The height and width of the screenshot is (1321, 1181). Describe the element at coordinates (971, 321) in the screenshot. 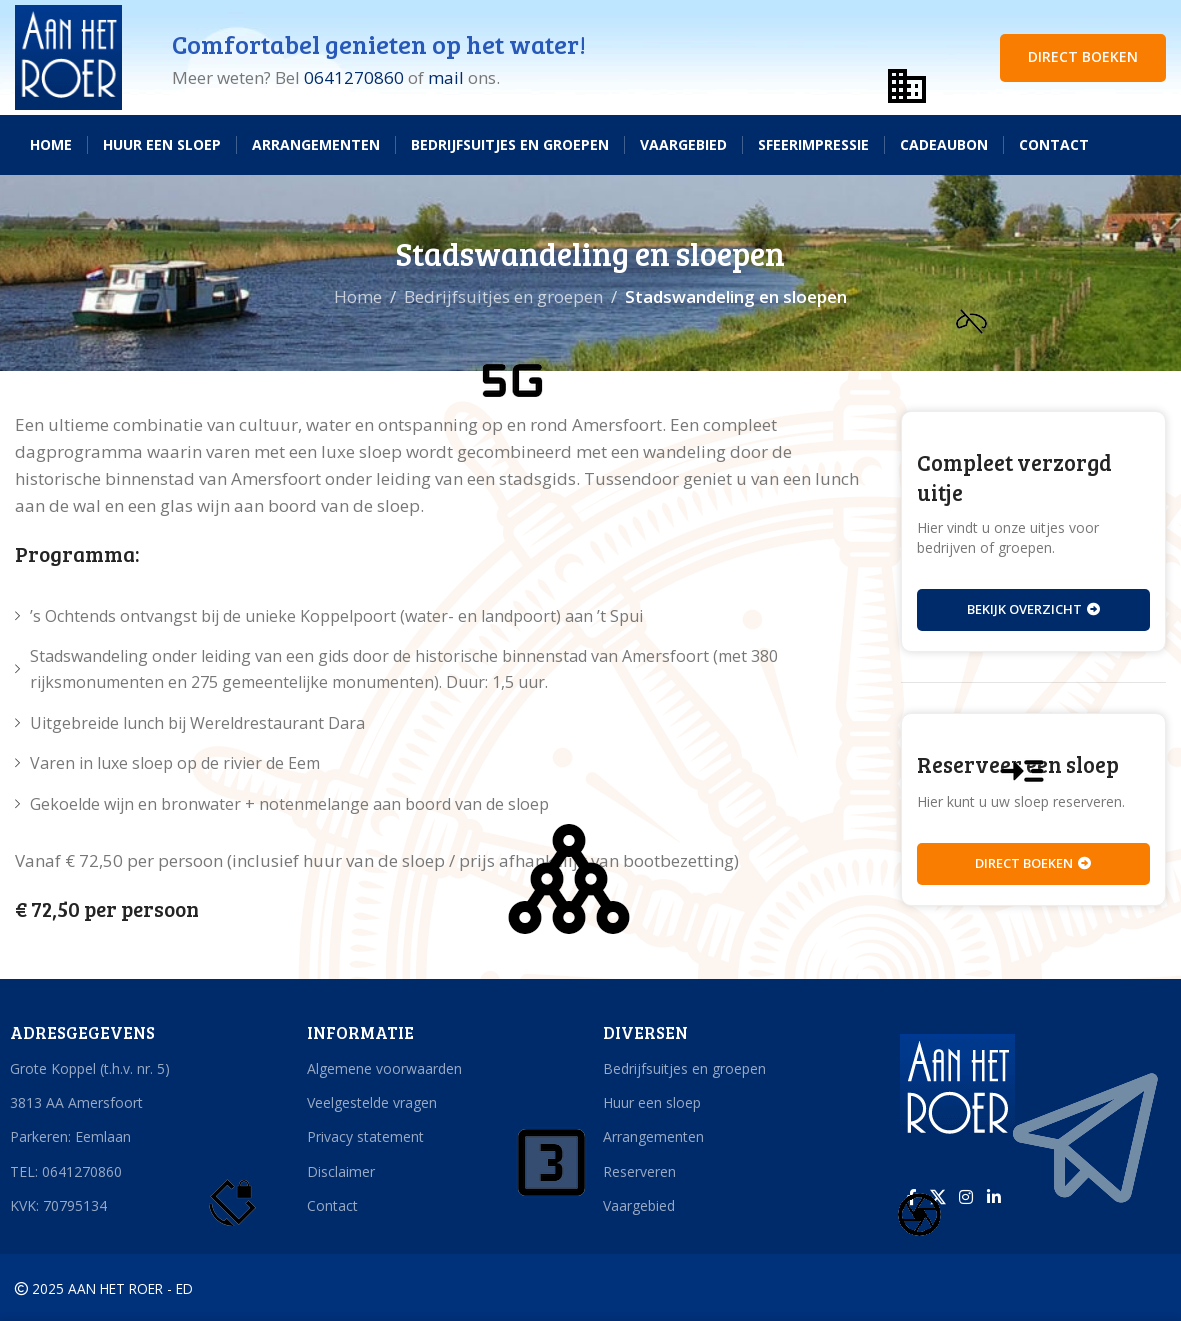

I see `end or decline a phone call` at that location.